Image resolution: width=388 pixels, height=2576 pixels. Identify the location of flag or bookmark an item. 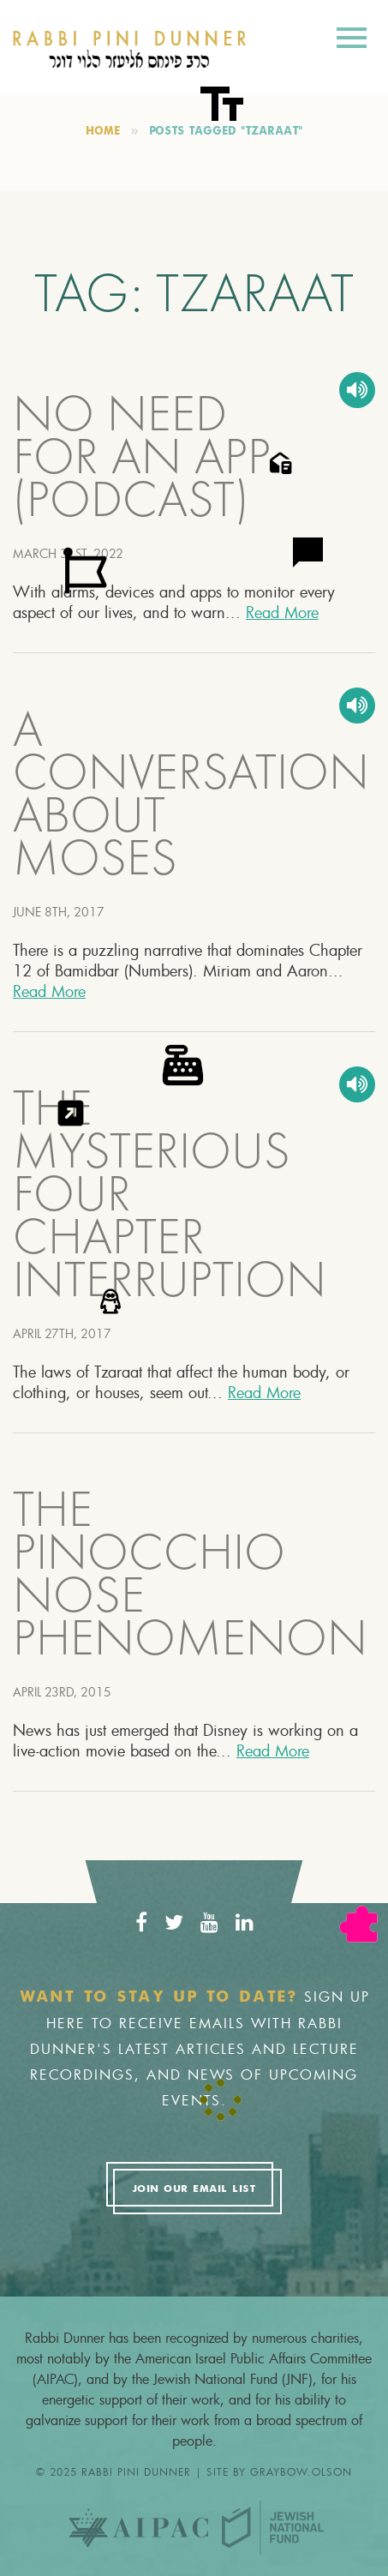
(85, 570).